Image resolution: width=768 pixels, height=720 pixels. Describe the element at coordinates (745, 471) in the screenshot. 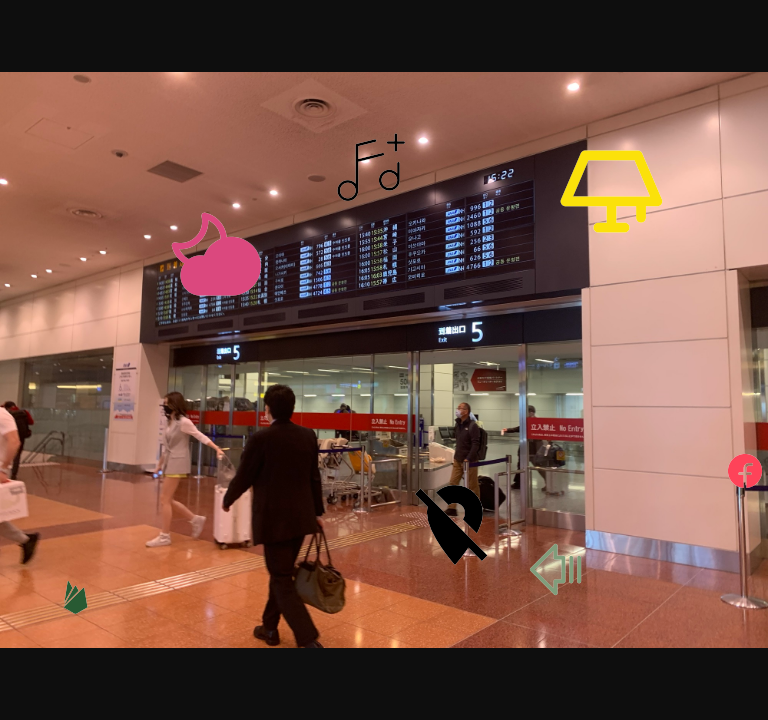

I see `open Facebook app` at that location.